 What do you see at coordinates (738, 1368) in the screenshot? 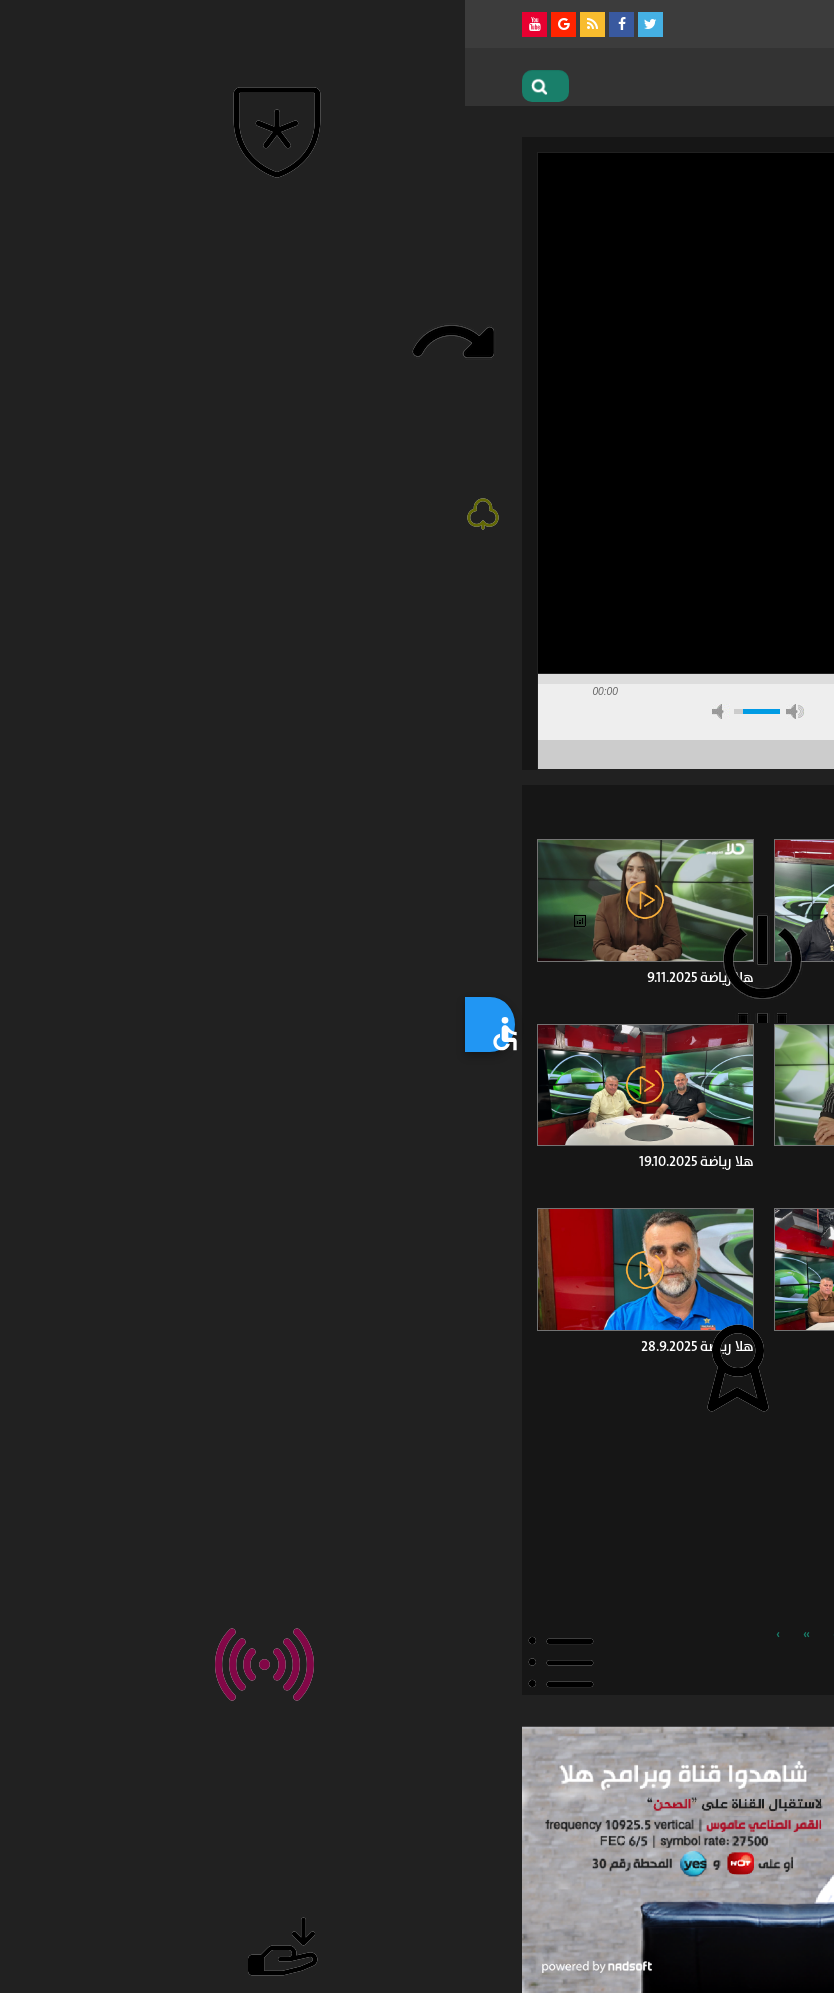
I see `view achievements or awards` at bounding box center [738, 1368].